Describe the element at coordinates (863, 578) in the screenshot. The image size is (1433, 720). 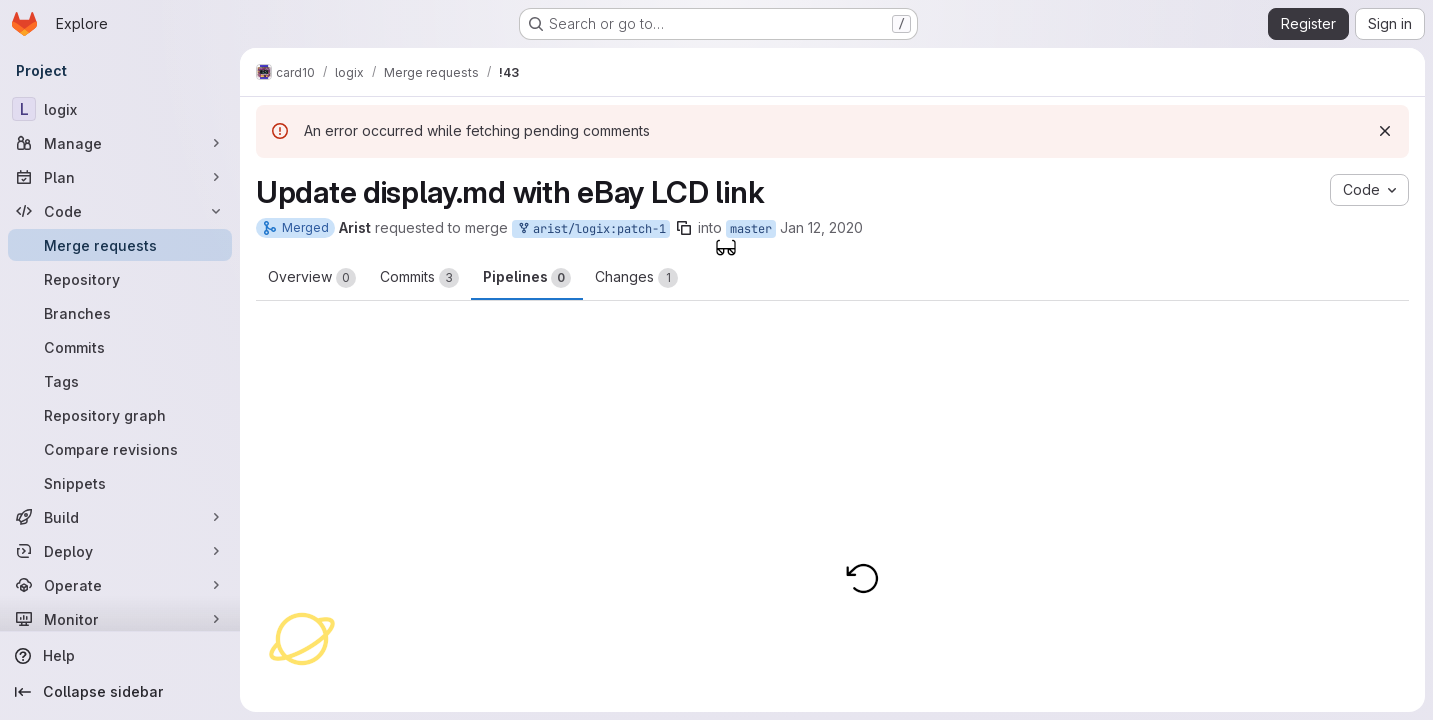
I see `undo the last action` at that location.